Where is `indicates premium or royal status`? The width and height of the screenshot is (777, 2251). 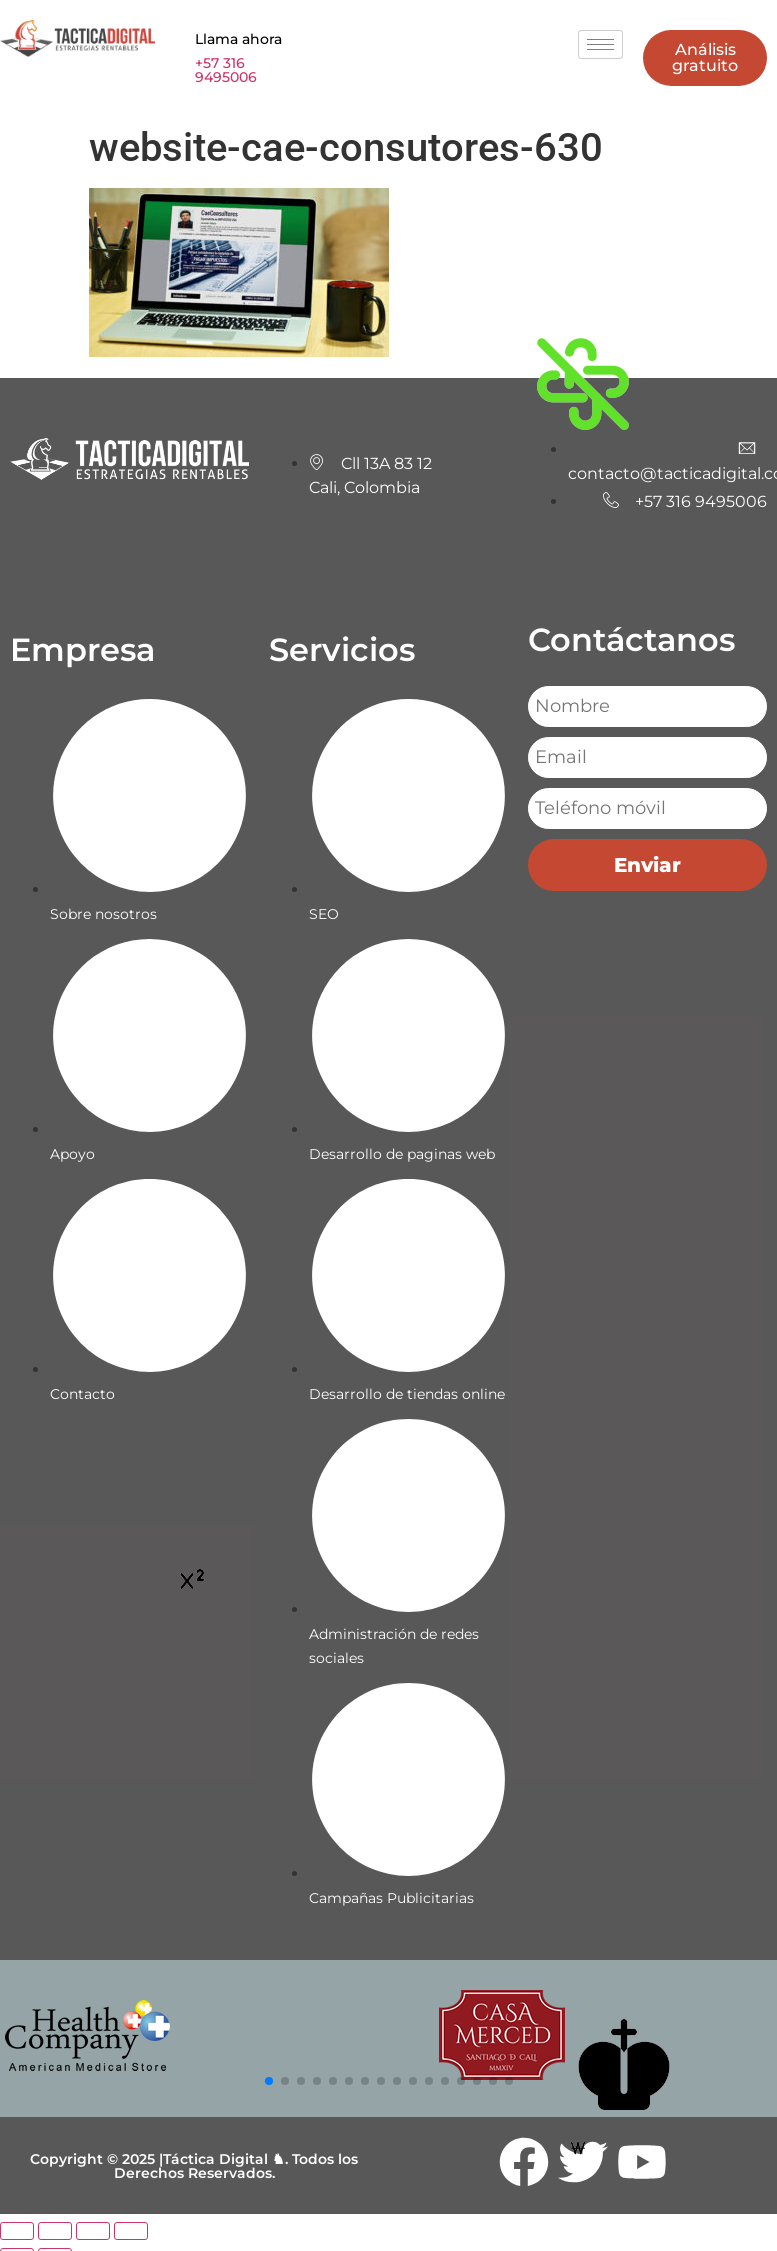 indicates premium or royal status is located at coordinates (624, 2071).